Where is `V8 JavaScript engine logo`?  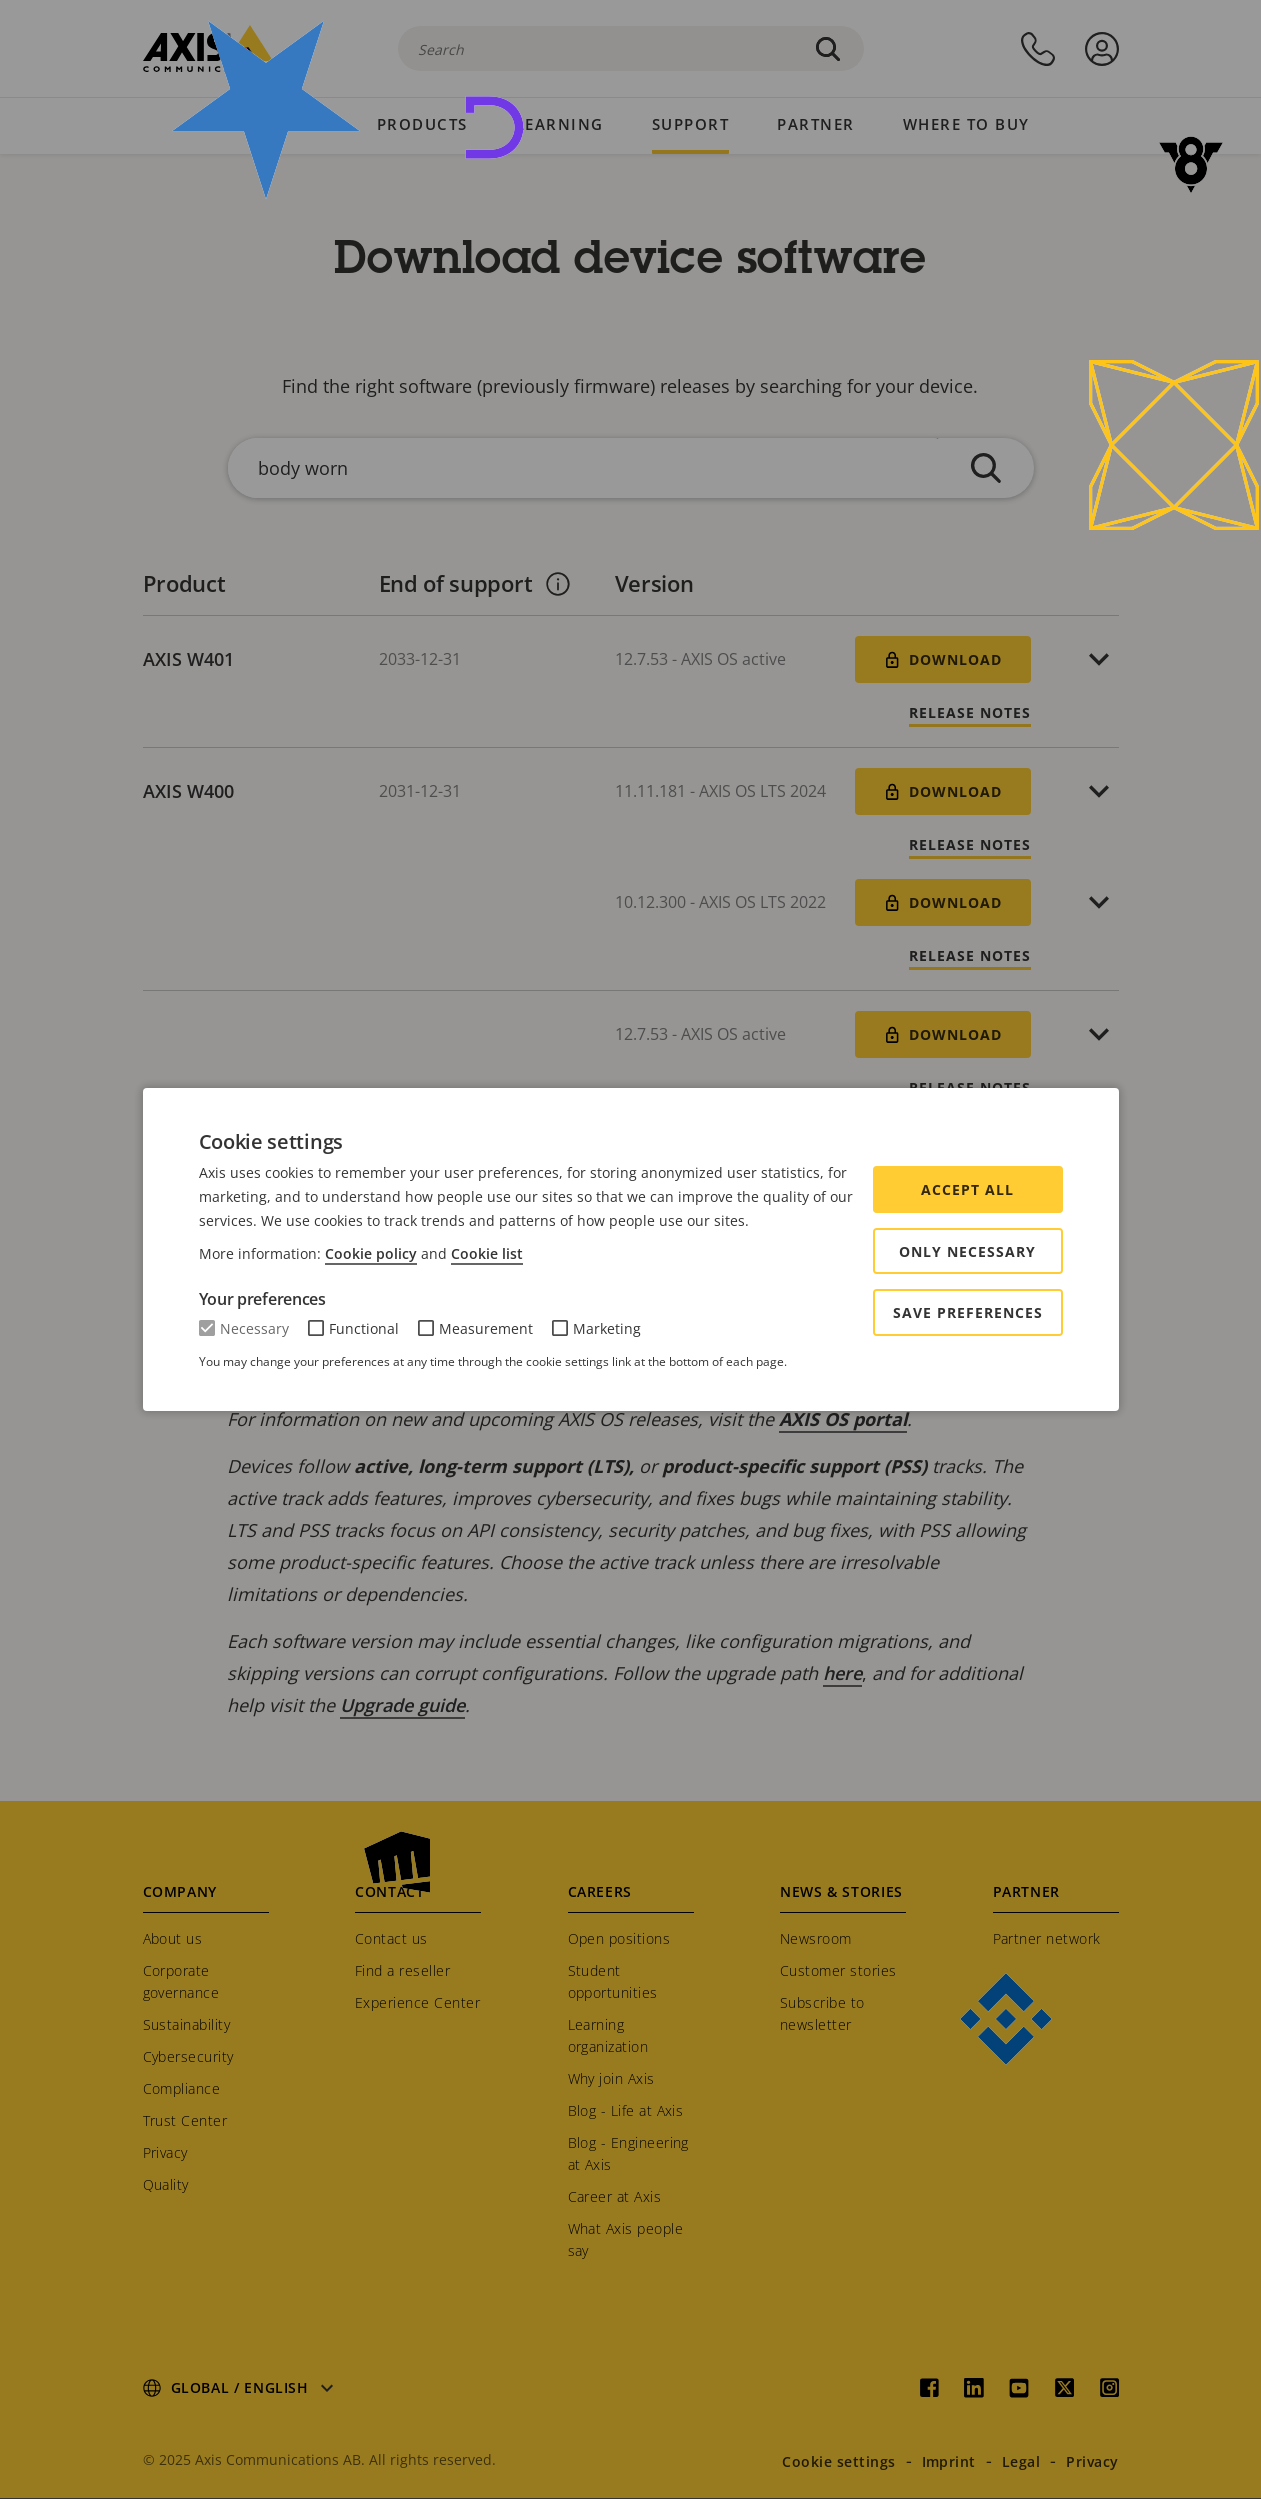
V8 JavaScript engine logo is located at coordinates (1191, 165).